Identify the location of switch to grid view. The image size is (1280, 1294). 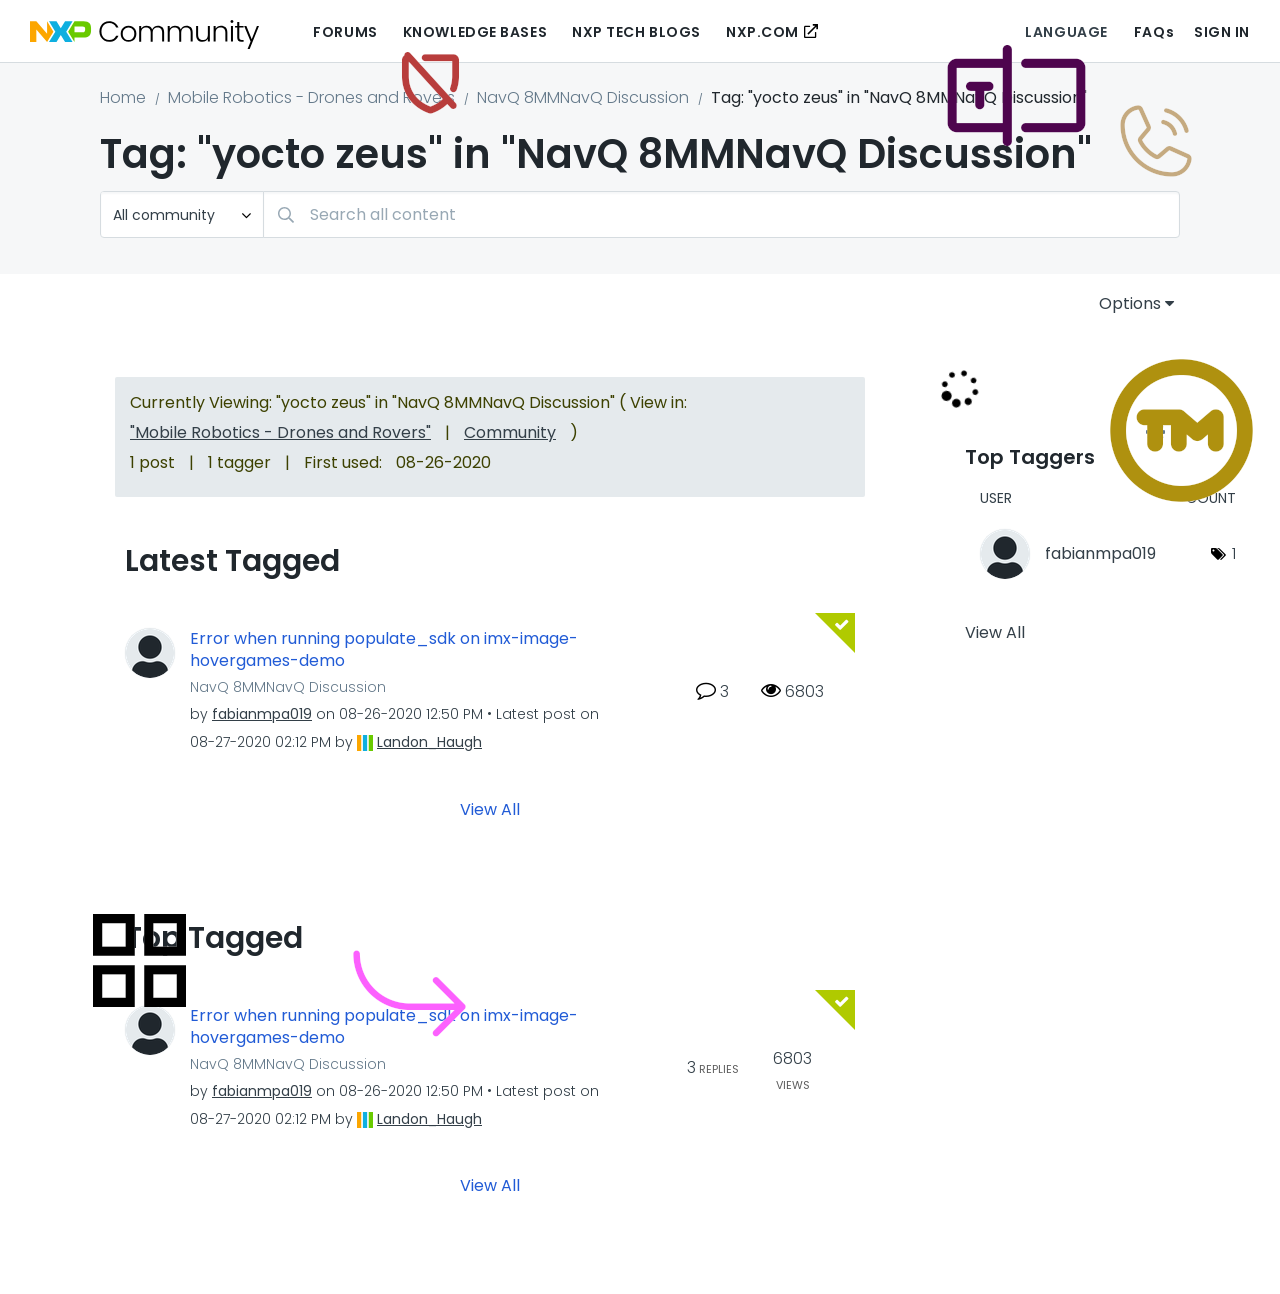
(139, 960).